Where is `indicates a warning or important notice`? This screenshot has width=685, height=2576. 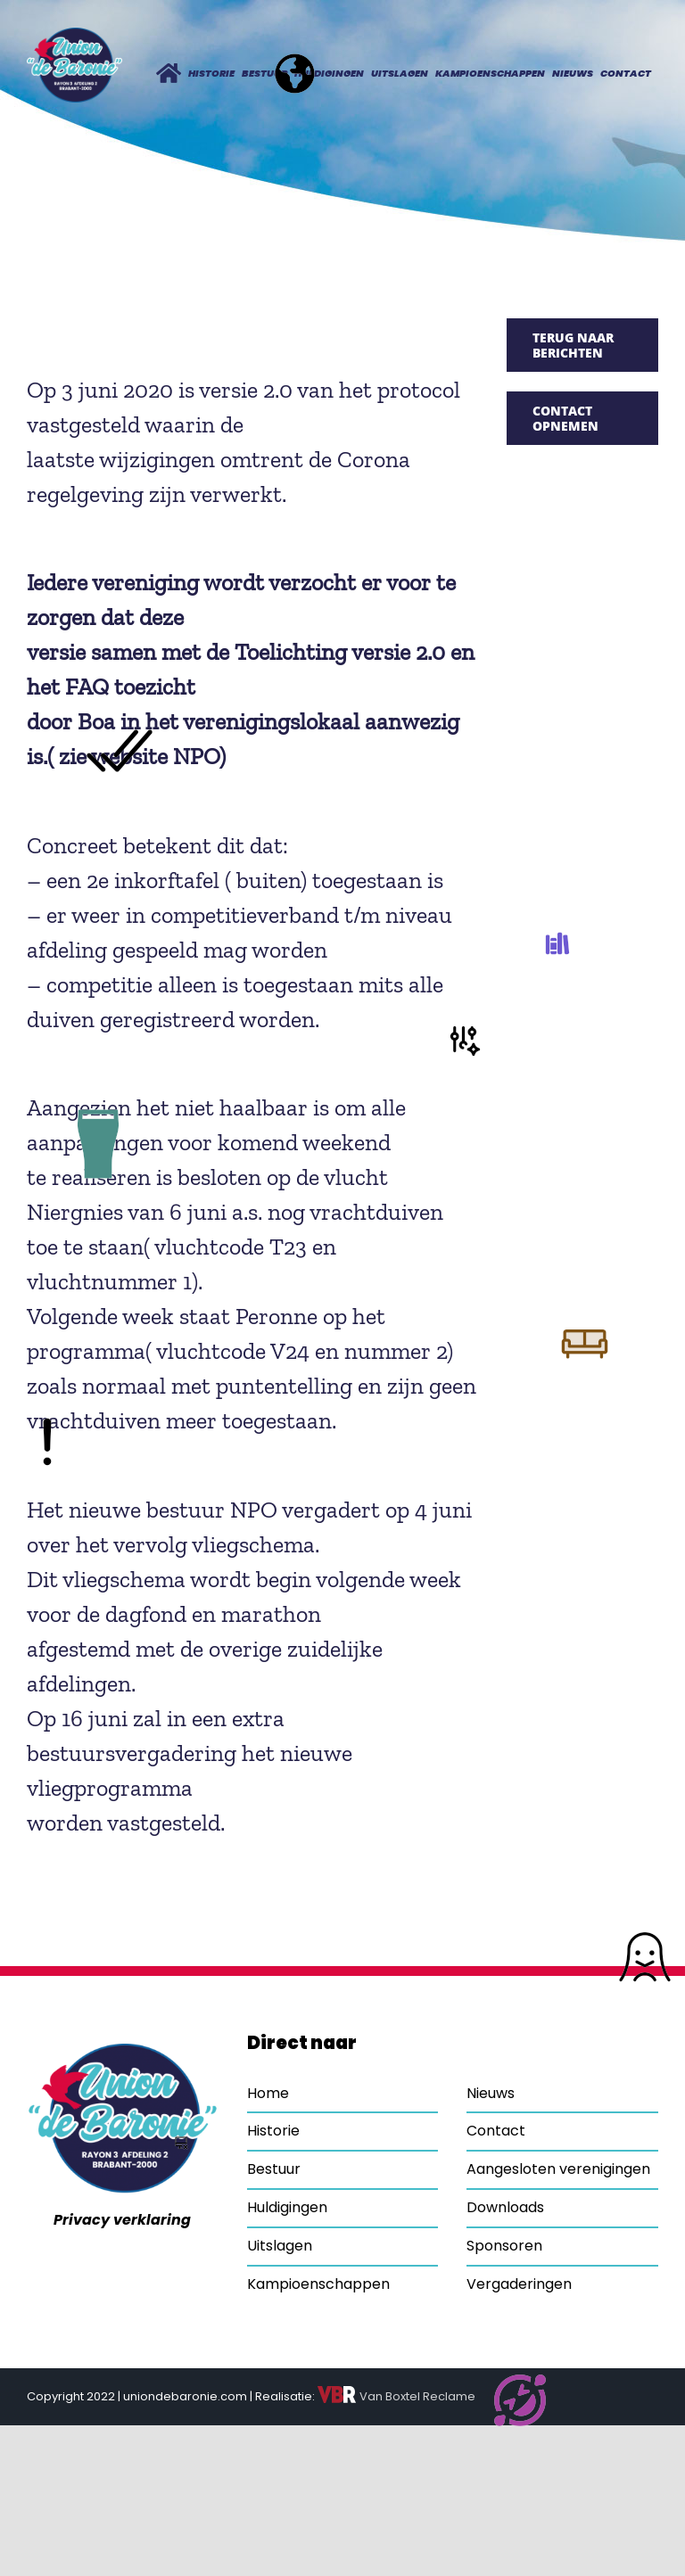
indicates a warning or important notice is located at coordinates (47, 1442).